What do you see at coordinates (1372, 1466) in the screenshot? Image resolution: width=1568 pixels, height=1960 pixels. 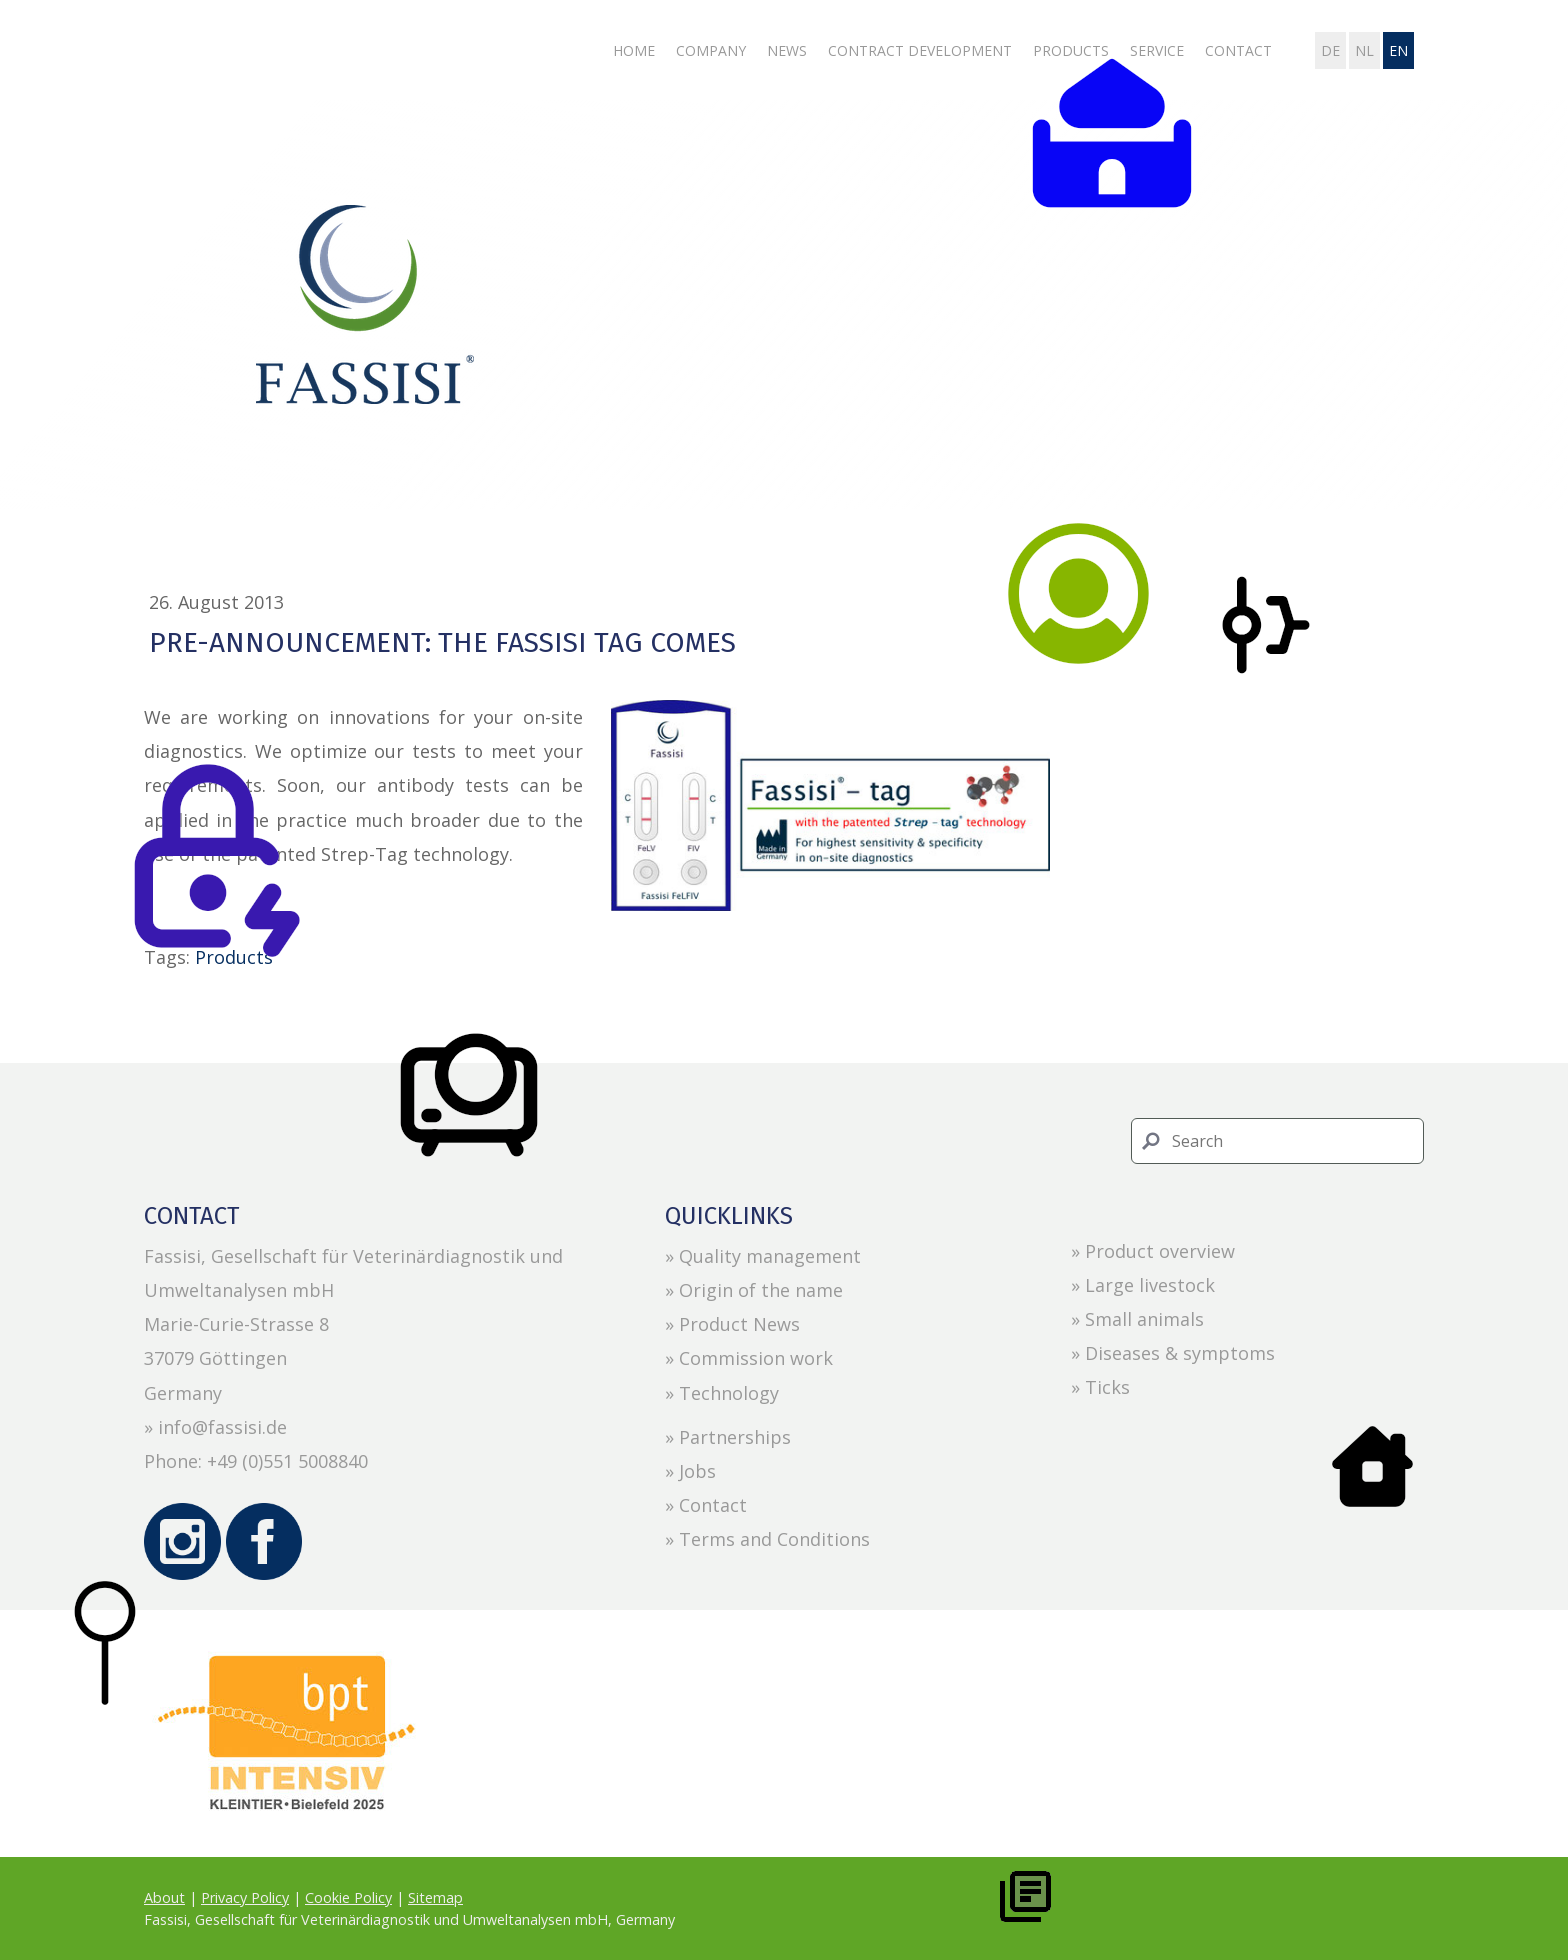 I see `navigate to home screen` at bounding box center [1372, 1466].